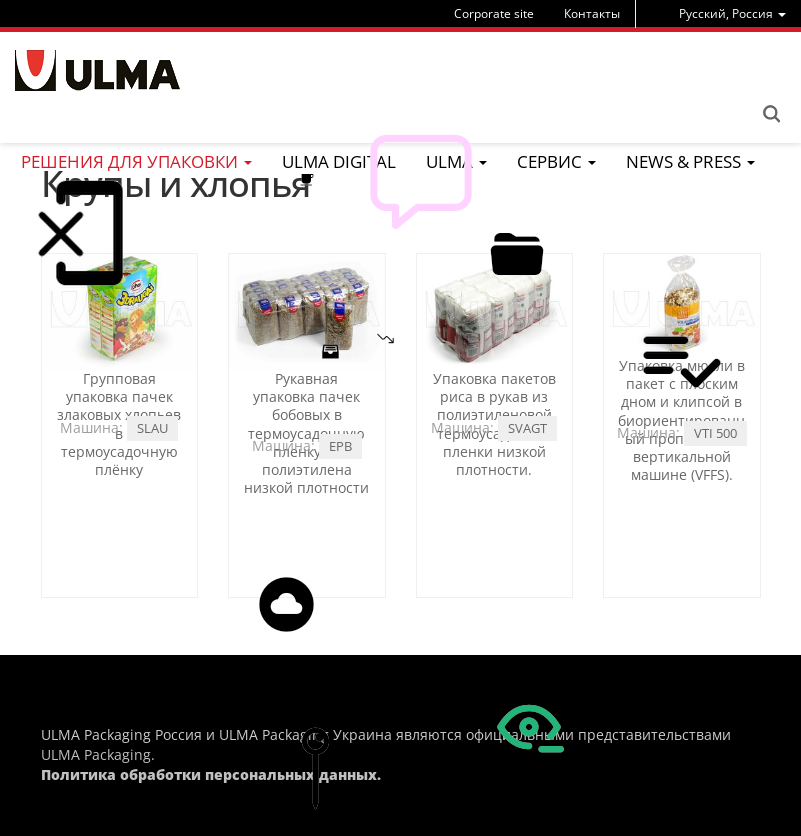 The image size is (801, 836). I want to click on indicates a declining trend or decrease in value, so click(385, 338).